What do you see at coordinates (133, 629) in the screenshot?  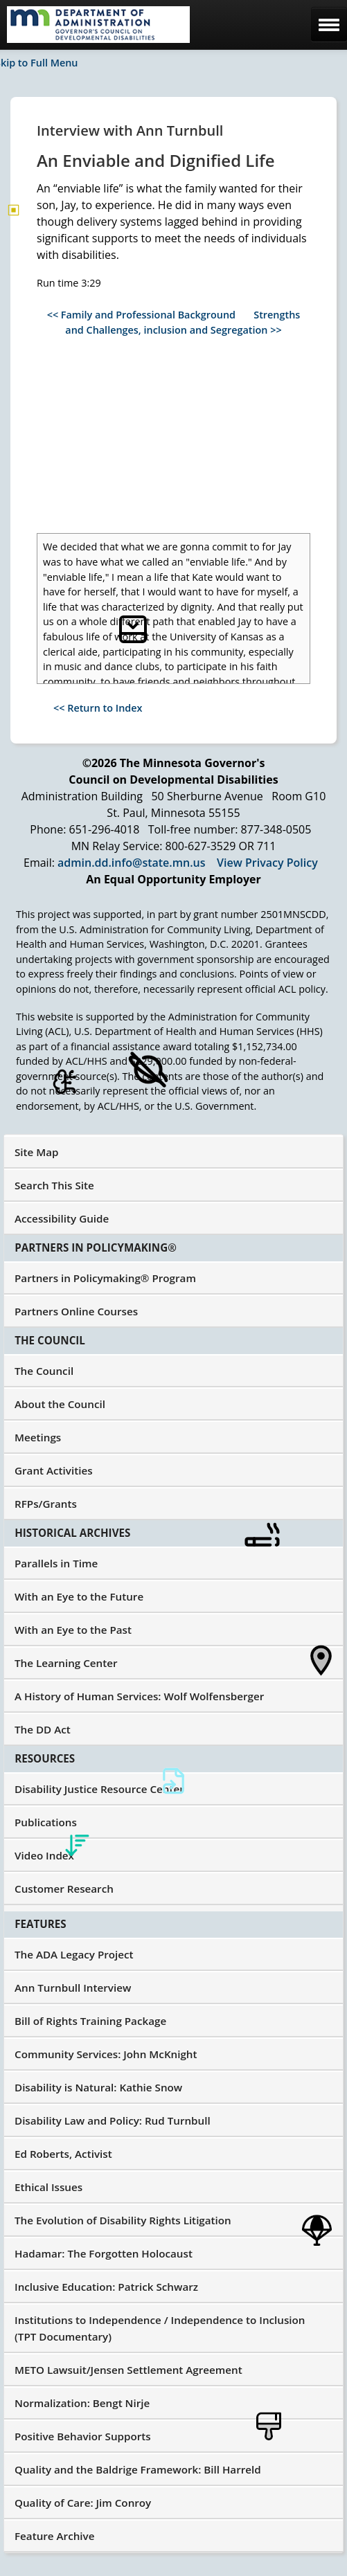 I see `collapse bottom panel` at bounding box center [133, 629].